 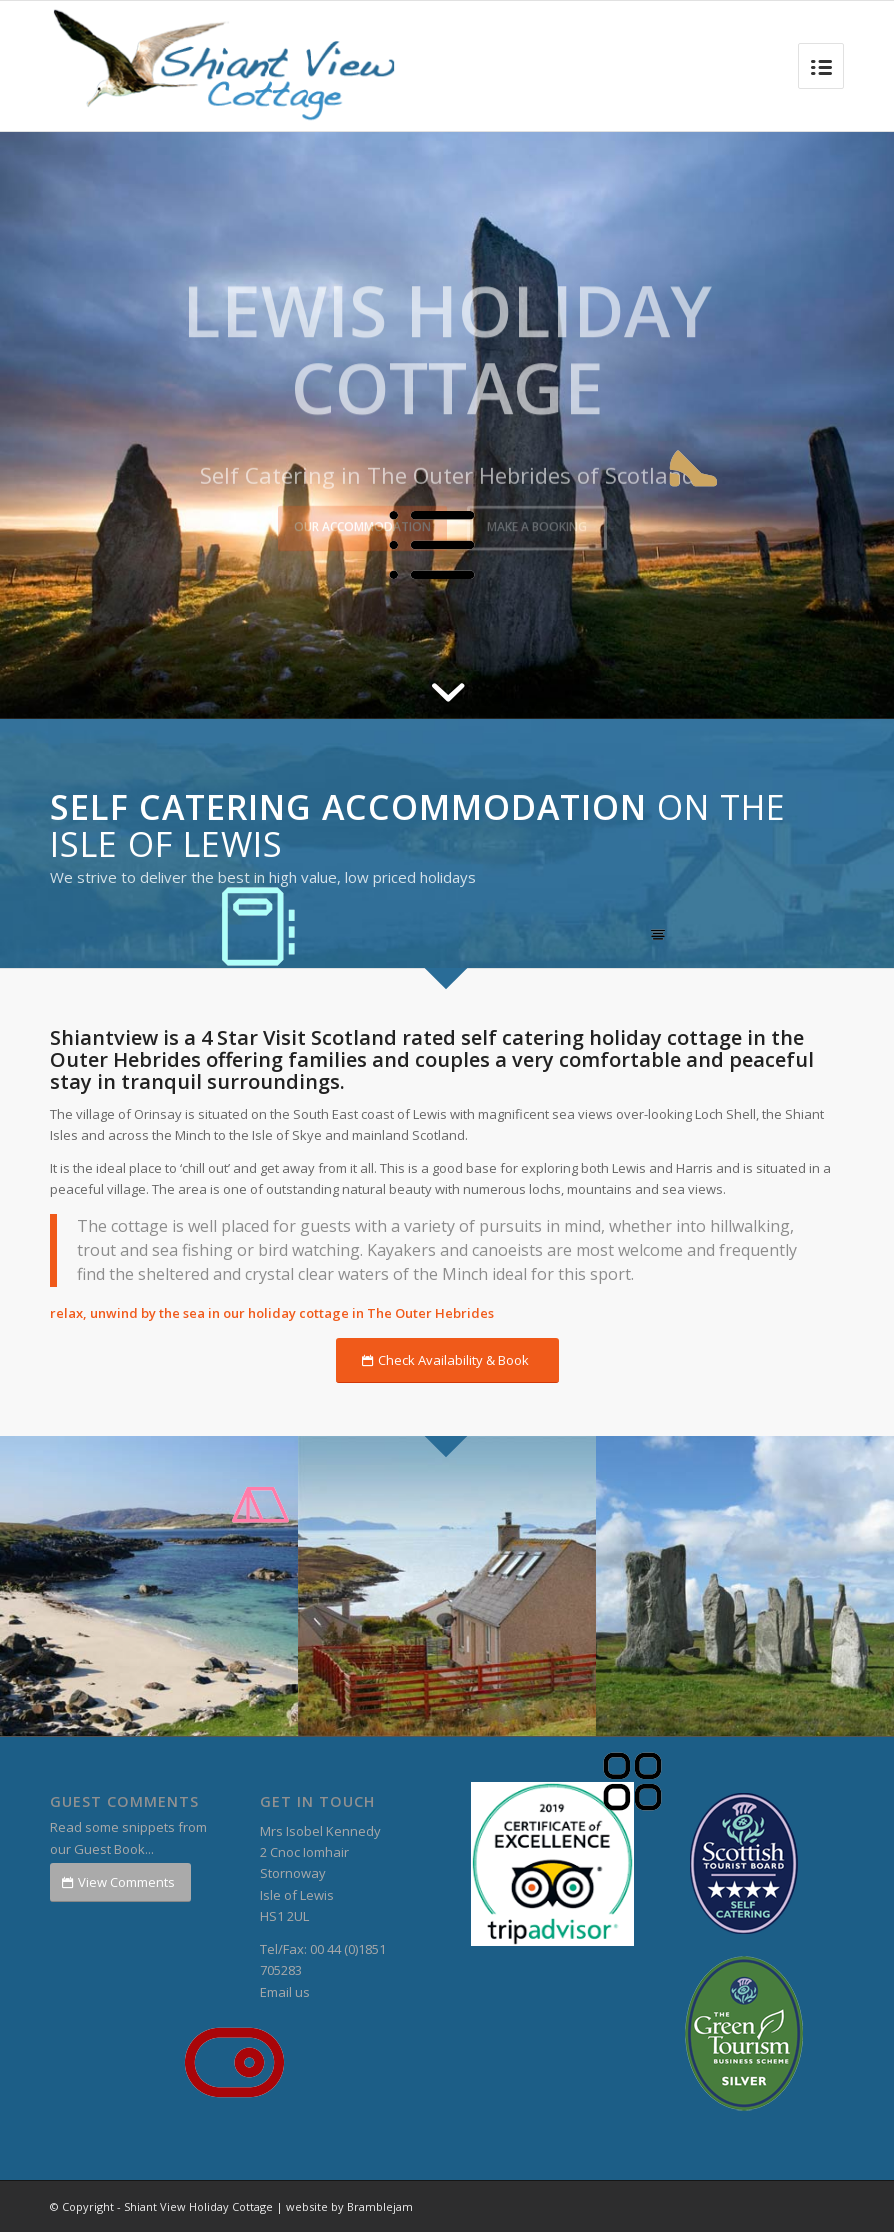 I want to click on view items in list format, so click(x=432, y=545).